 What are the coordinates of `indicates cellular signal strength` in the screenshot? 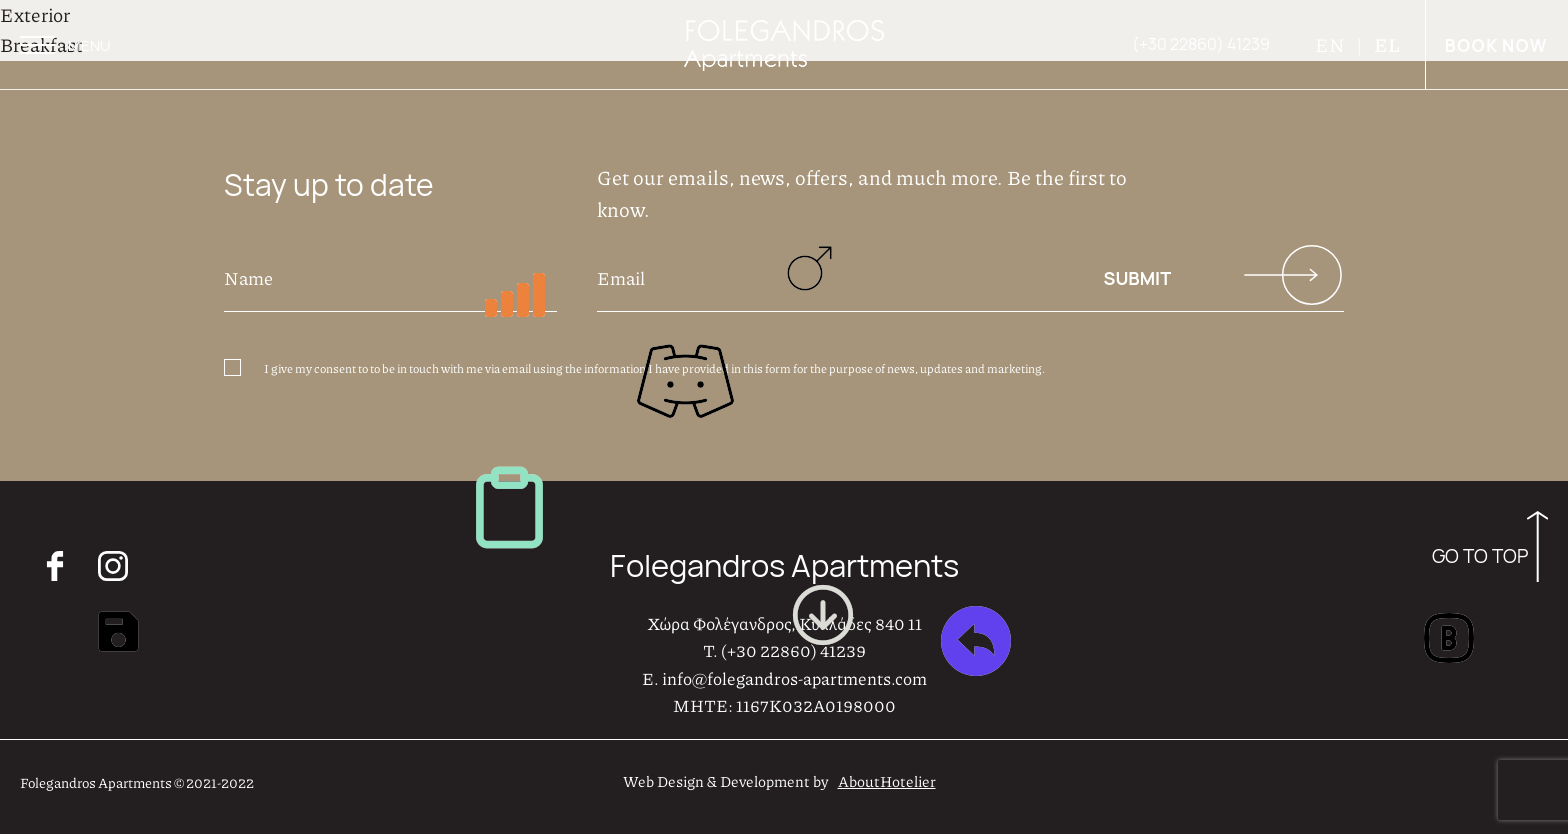 It's located at (515, 295).